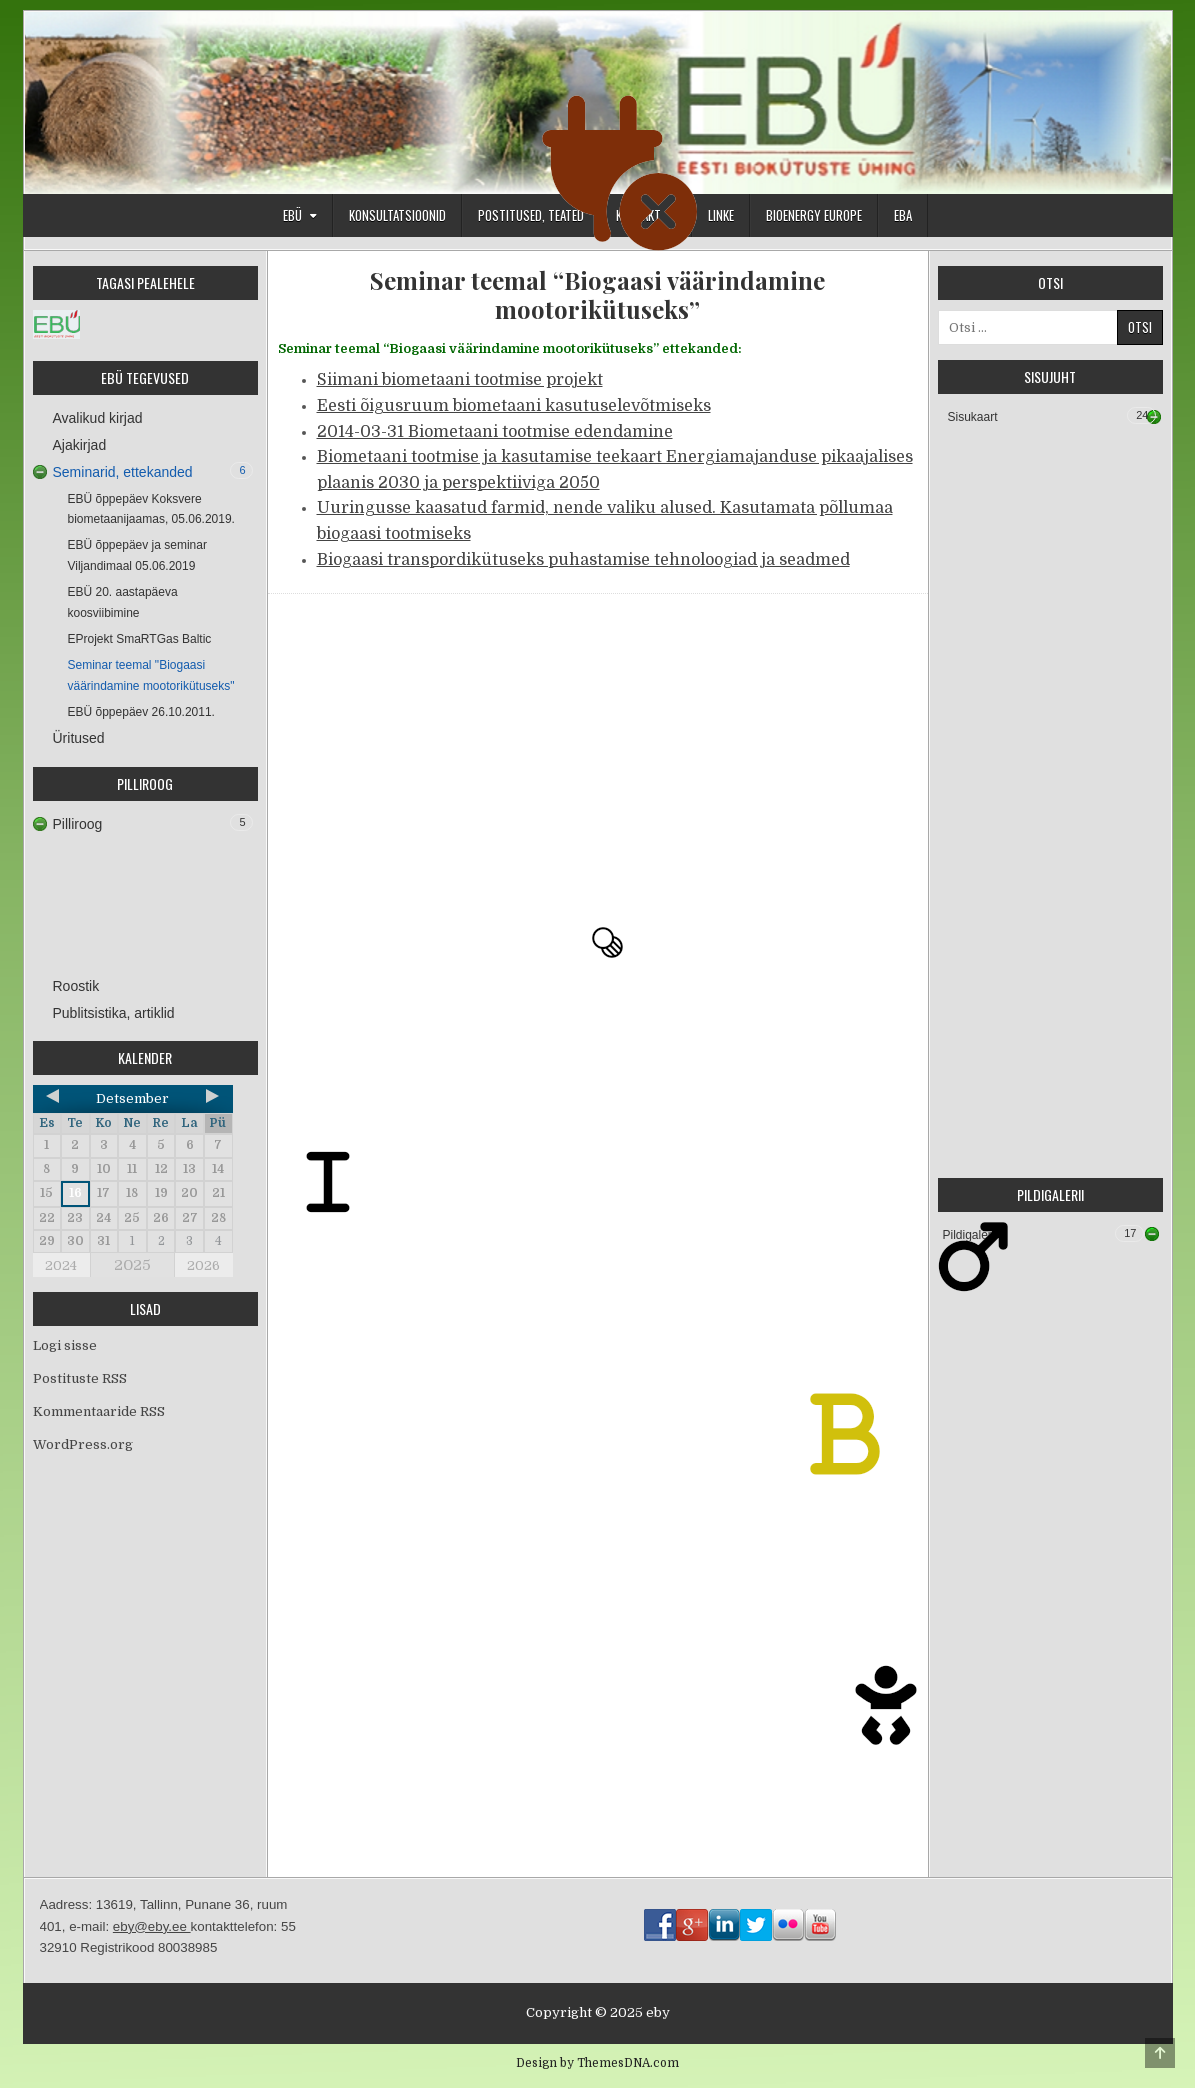  Describe the element at coordinates (886, 1704) in the screenshot. I see `access baby or infant-related features` at that location.